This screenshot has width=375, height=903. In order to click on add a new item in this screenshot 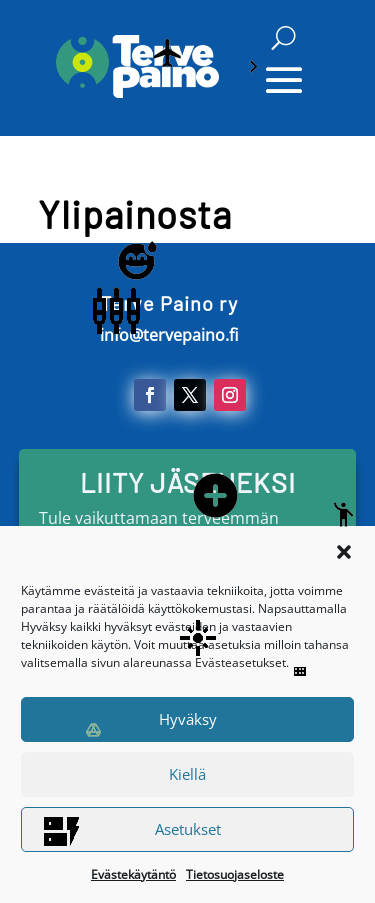, I will do `click(215, 495)`.